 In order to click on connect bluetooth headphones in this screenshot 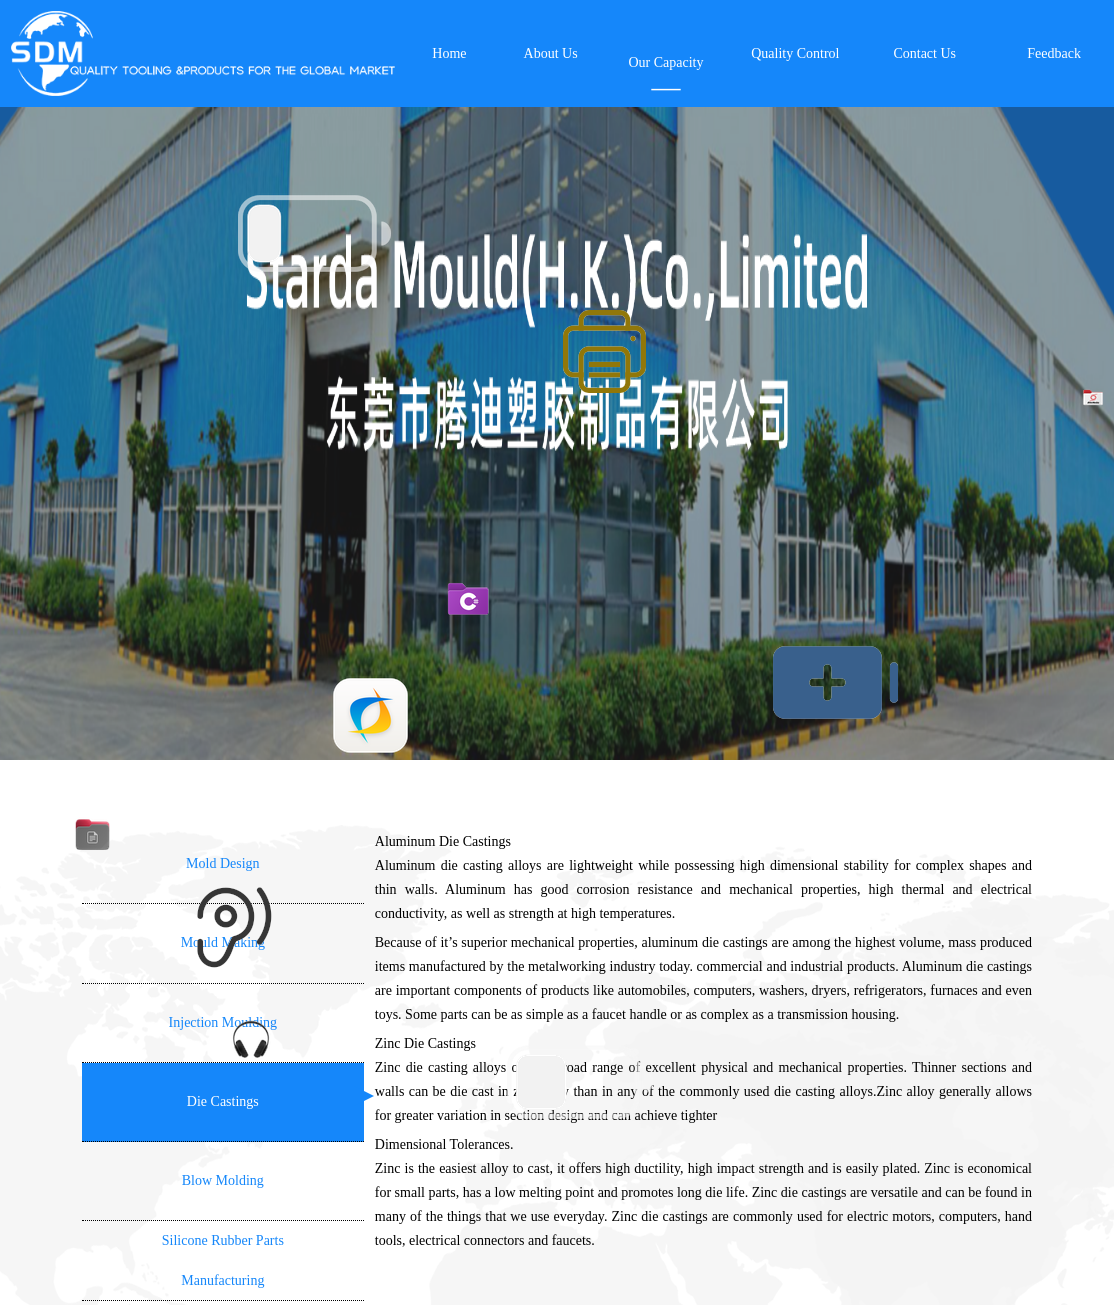, I will do `click(251, 1040)`.